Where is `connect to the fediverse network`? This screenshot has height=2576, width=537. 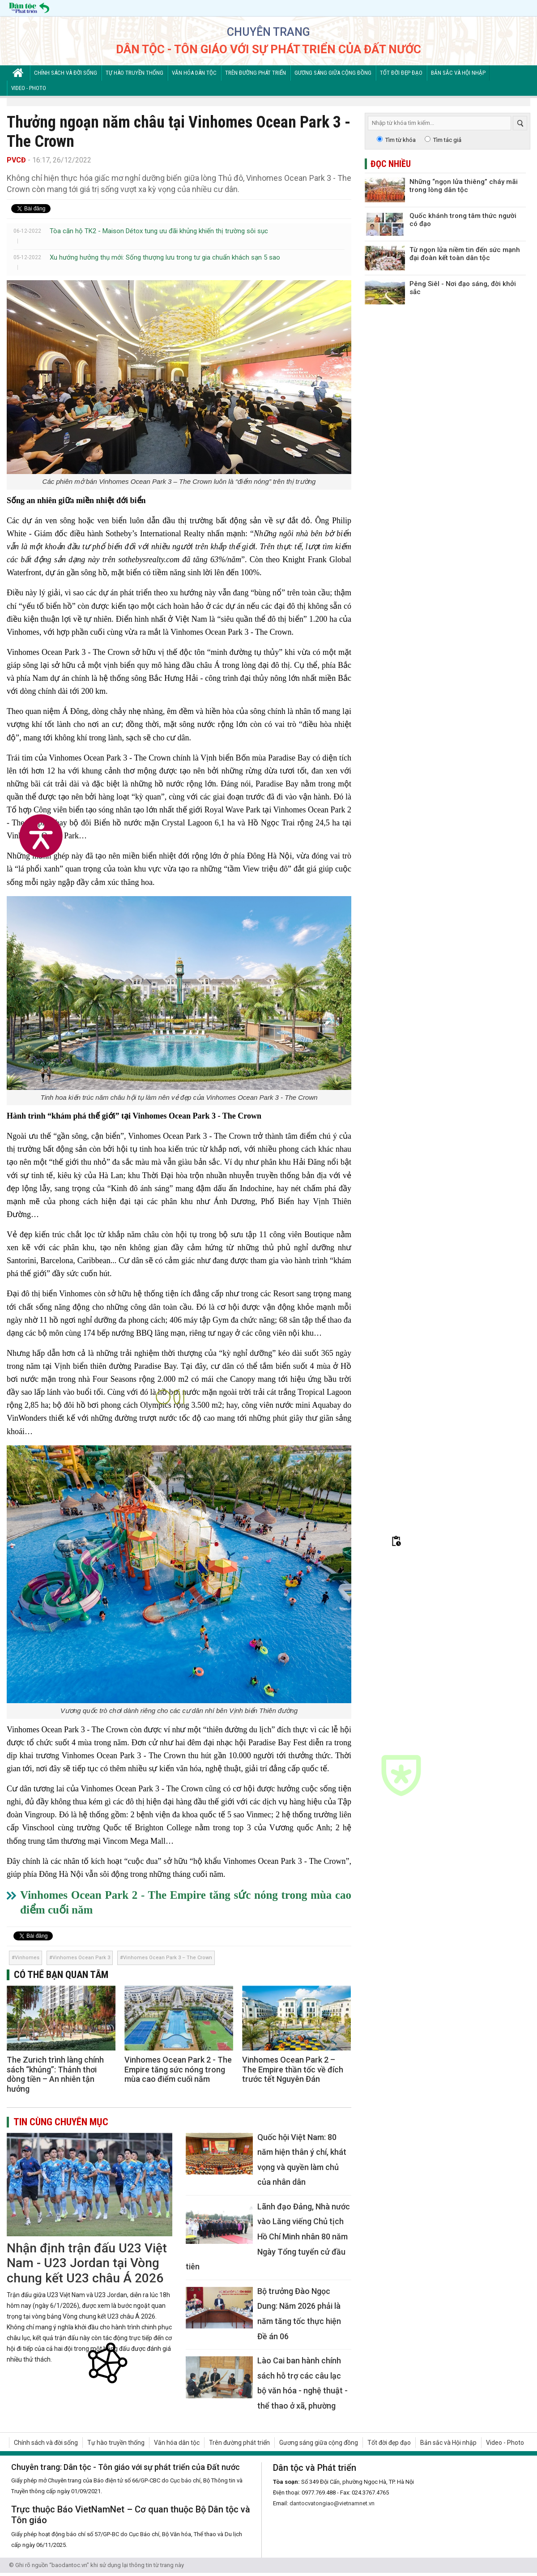 connect to the fediverse network is located at coordinates (107, 2363).